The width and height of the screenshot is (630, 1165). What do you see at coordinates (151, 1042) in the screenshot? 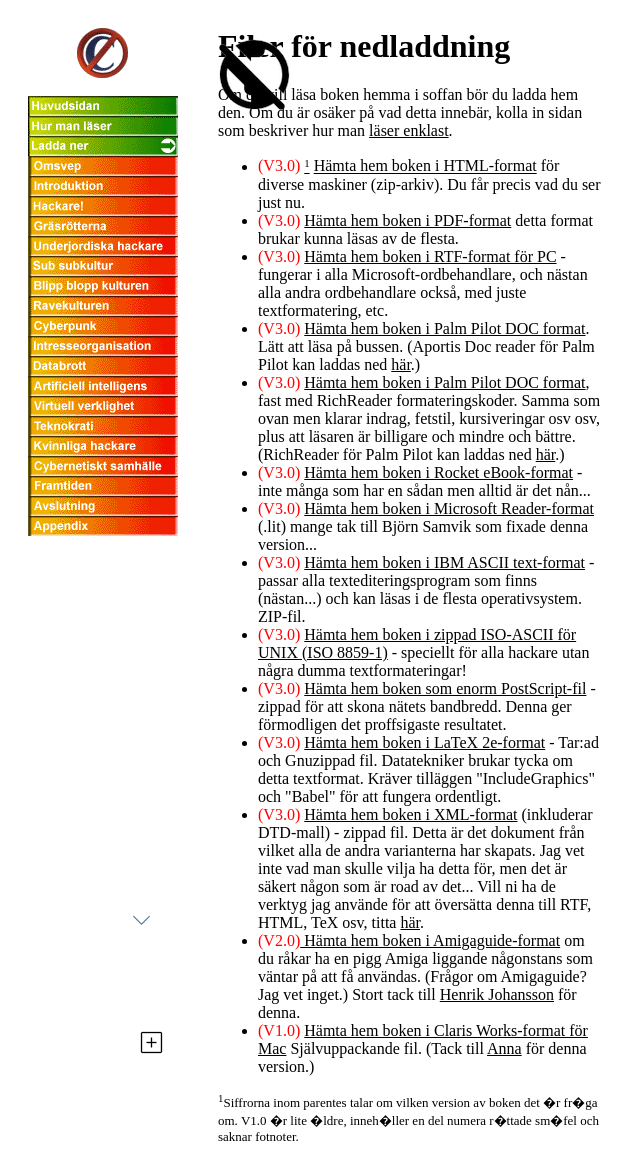
I see `add a new item or entry` at bounding box center [151, 1042].